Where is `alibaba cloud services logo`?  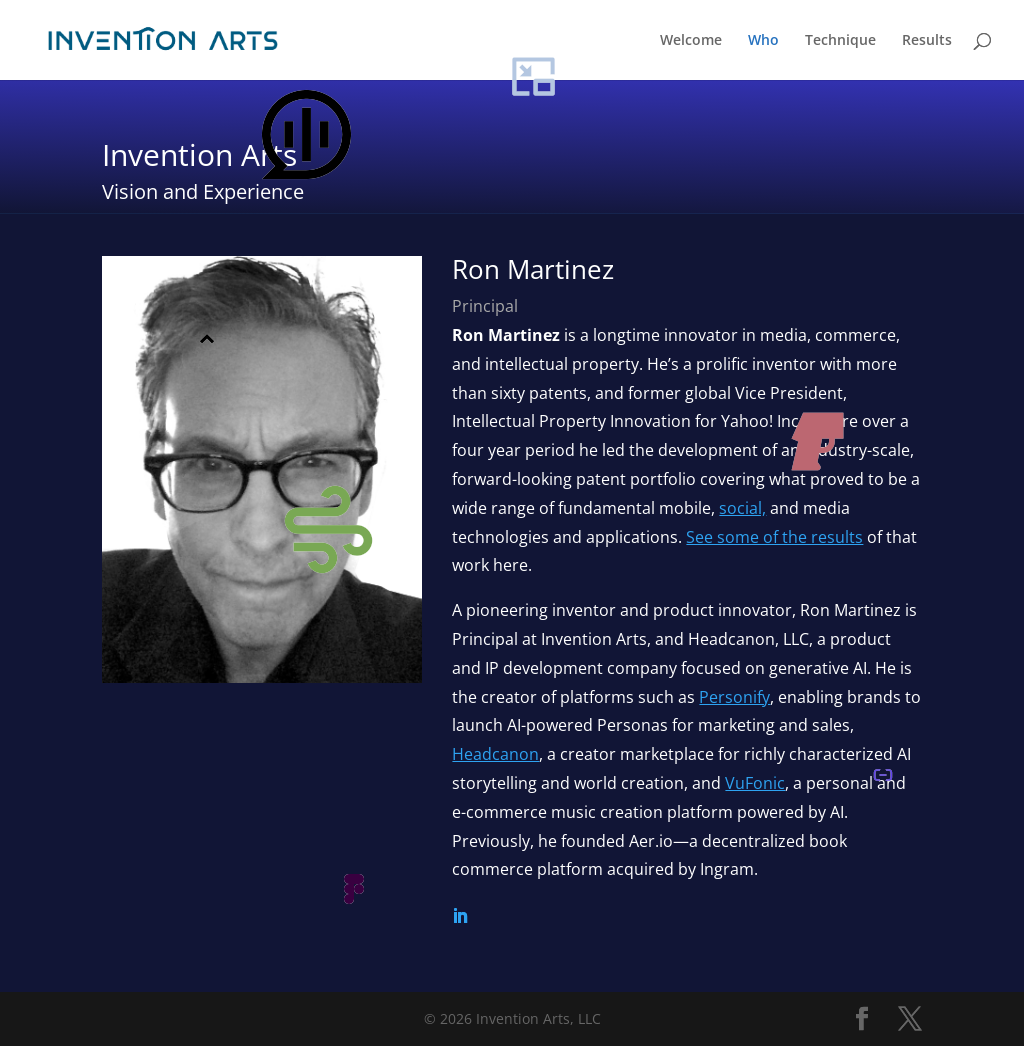
alibaba cloud services logo is located at coordinates (883, 775).